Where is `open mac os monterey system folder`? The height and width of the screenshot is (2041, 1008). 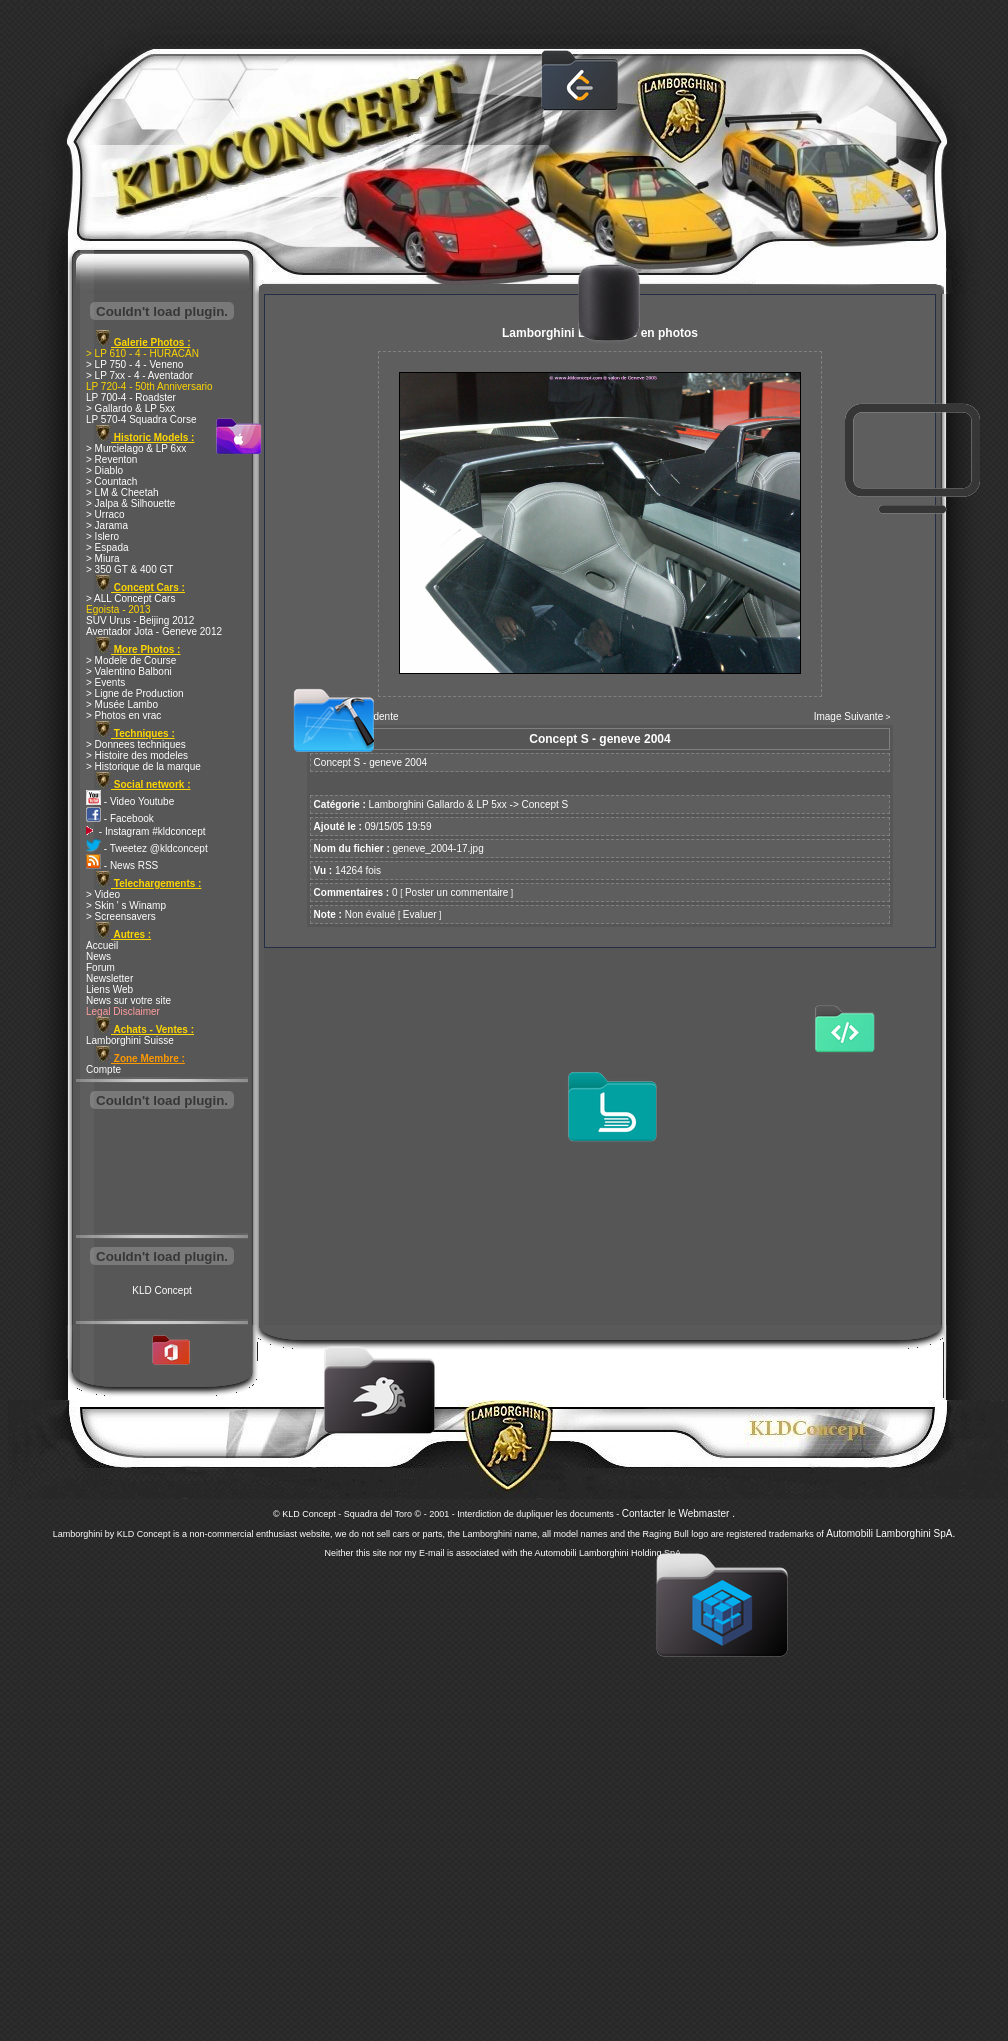 open mac os monterey system folder is located at coordinates (238, 437).